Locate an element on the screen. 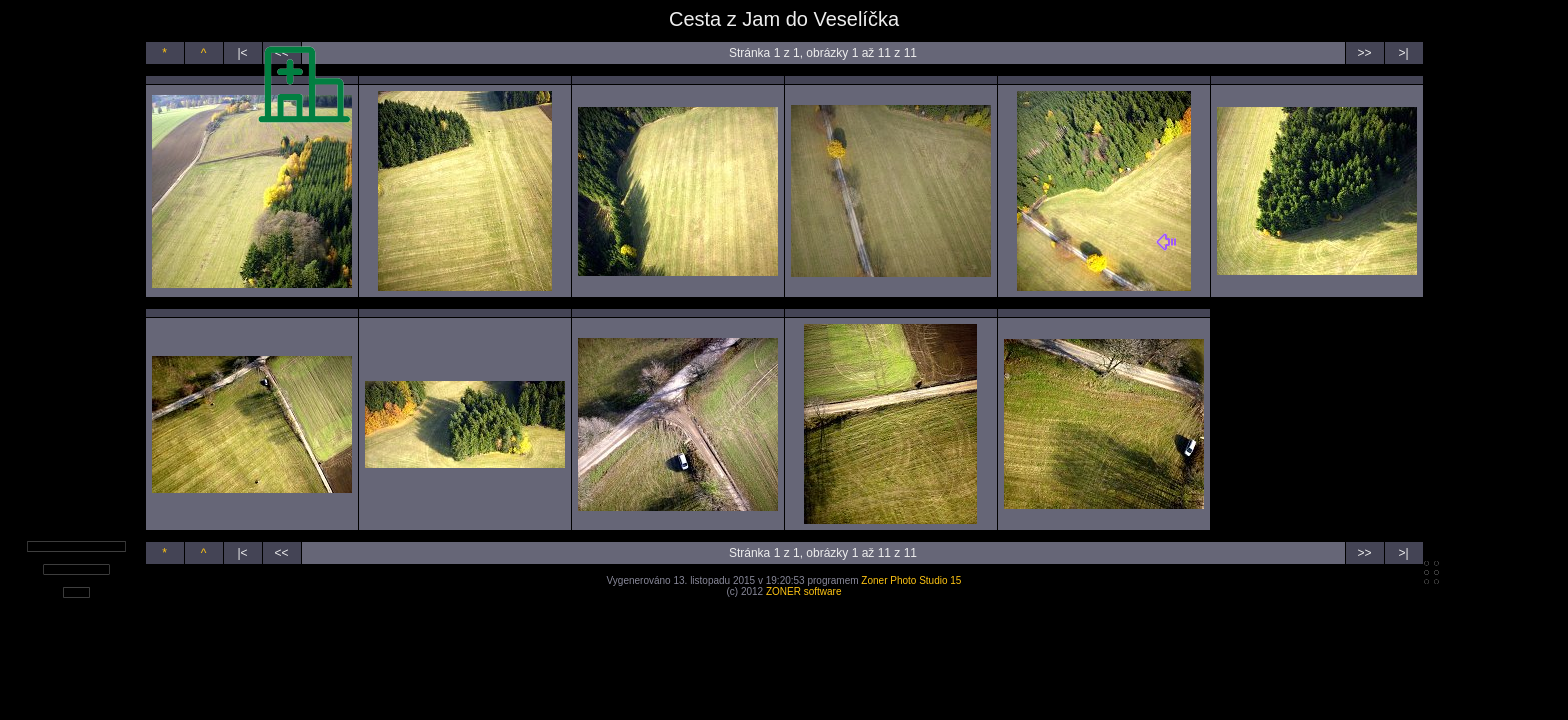 The width and height of the screenshot is (1568, 720). go back to previous content is located at coordinates (1166, 242).